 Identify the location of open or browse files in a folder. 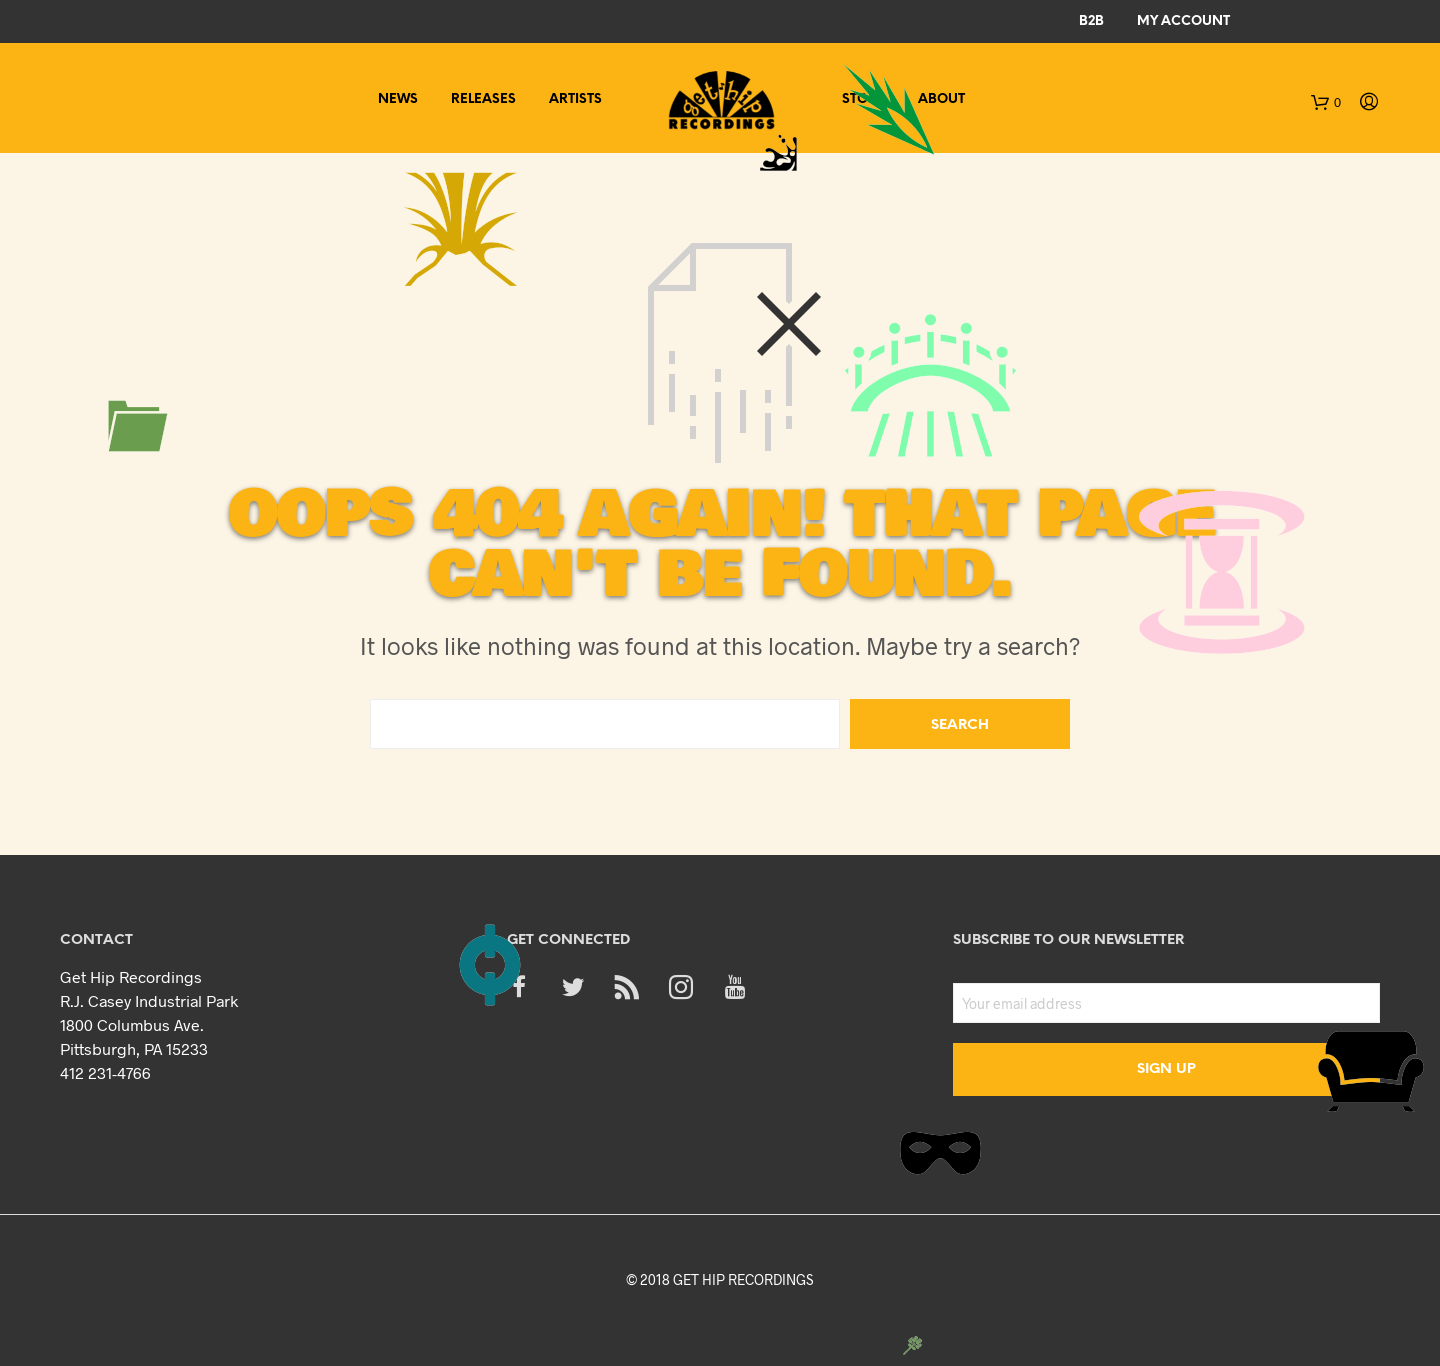
(137, 425).